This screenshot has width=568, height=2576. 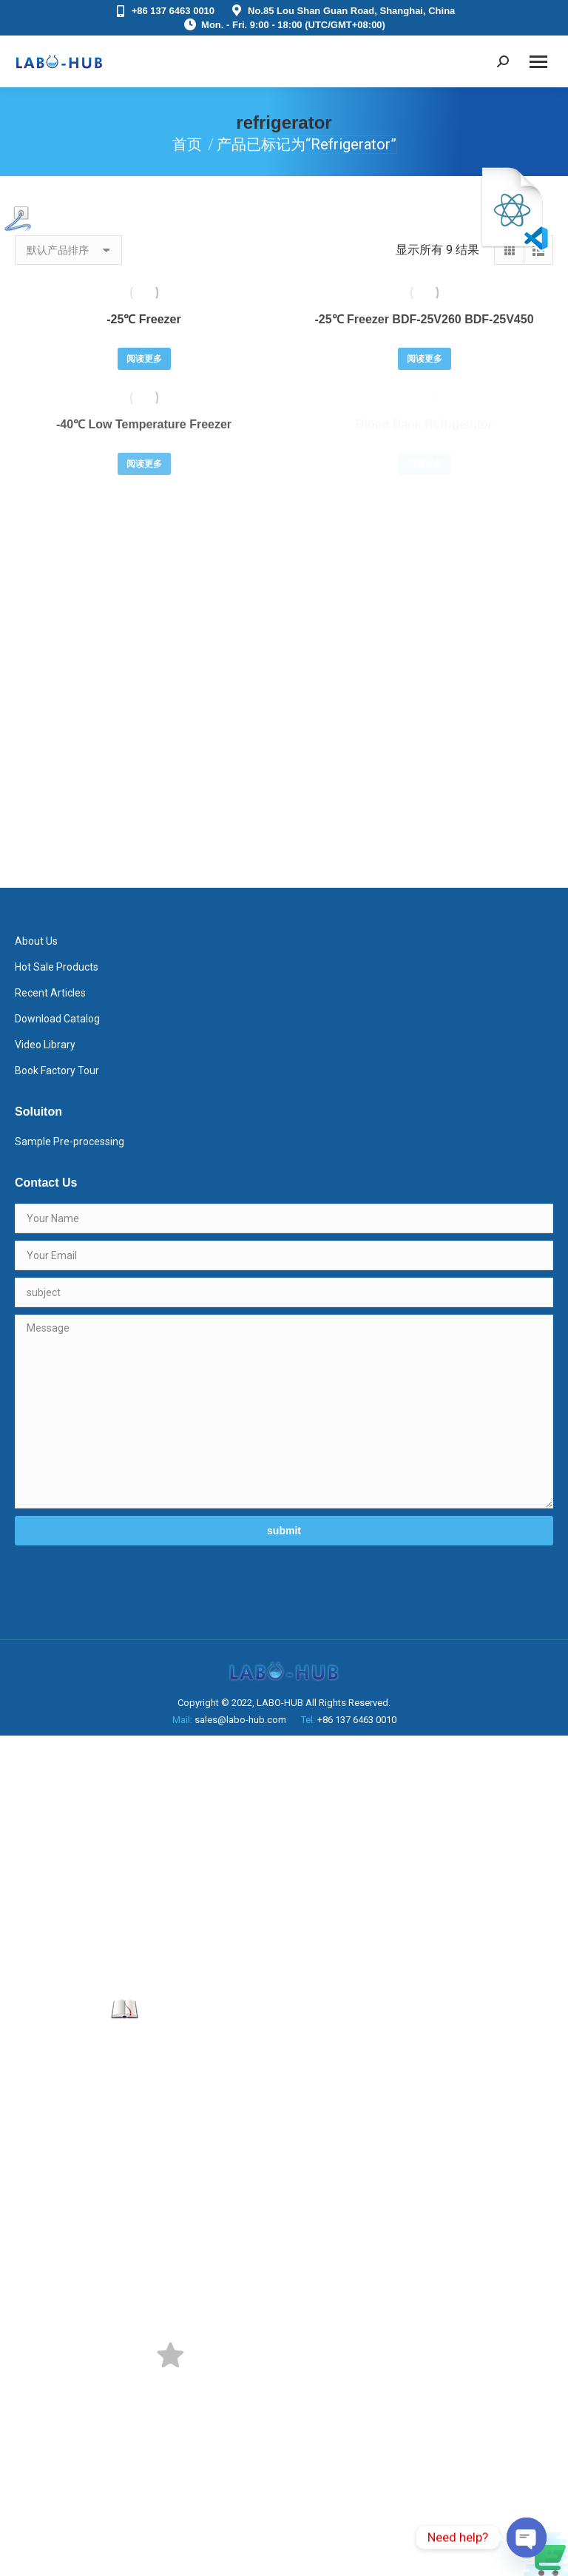 I want to click on access your bookmarked items, so click(x=170, y=2356).